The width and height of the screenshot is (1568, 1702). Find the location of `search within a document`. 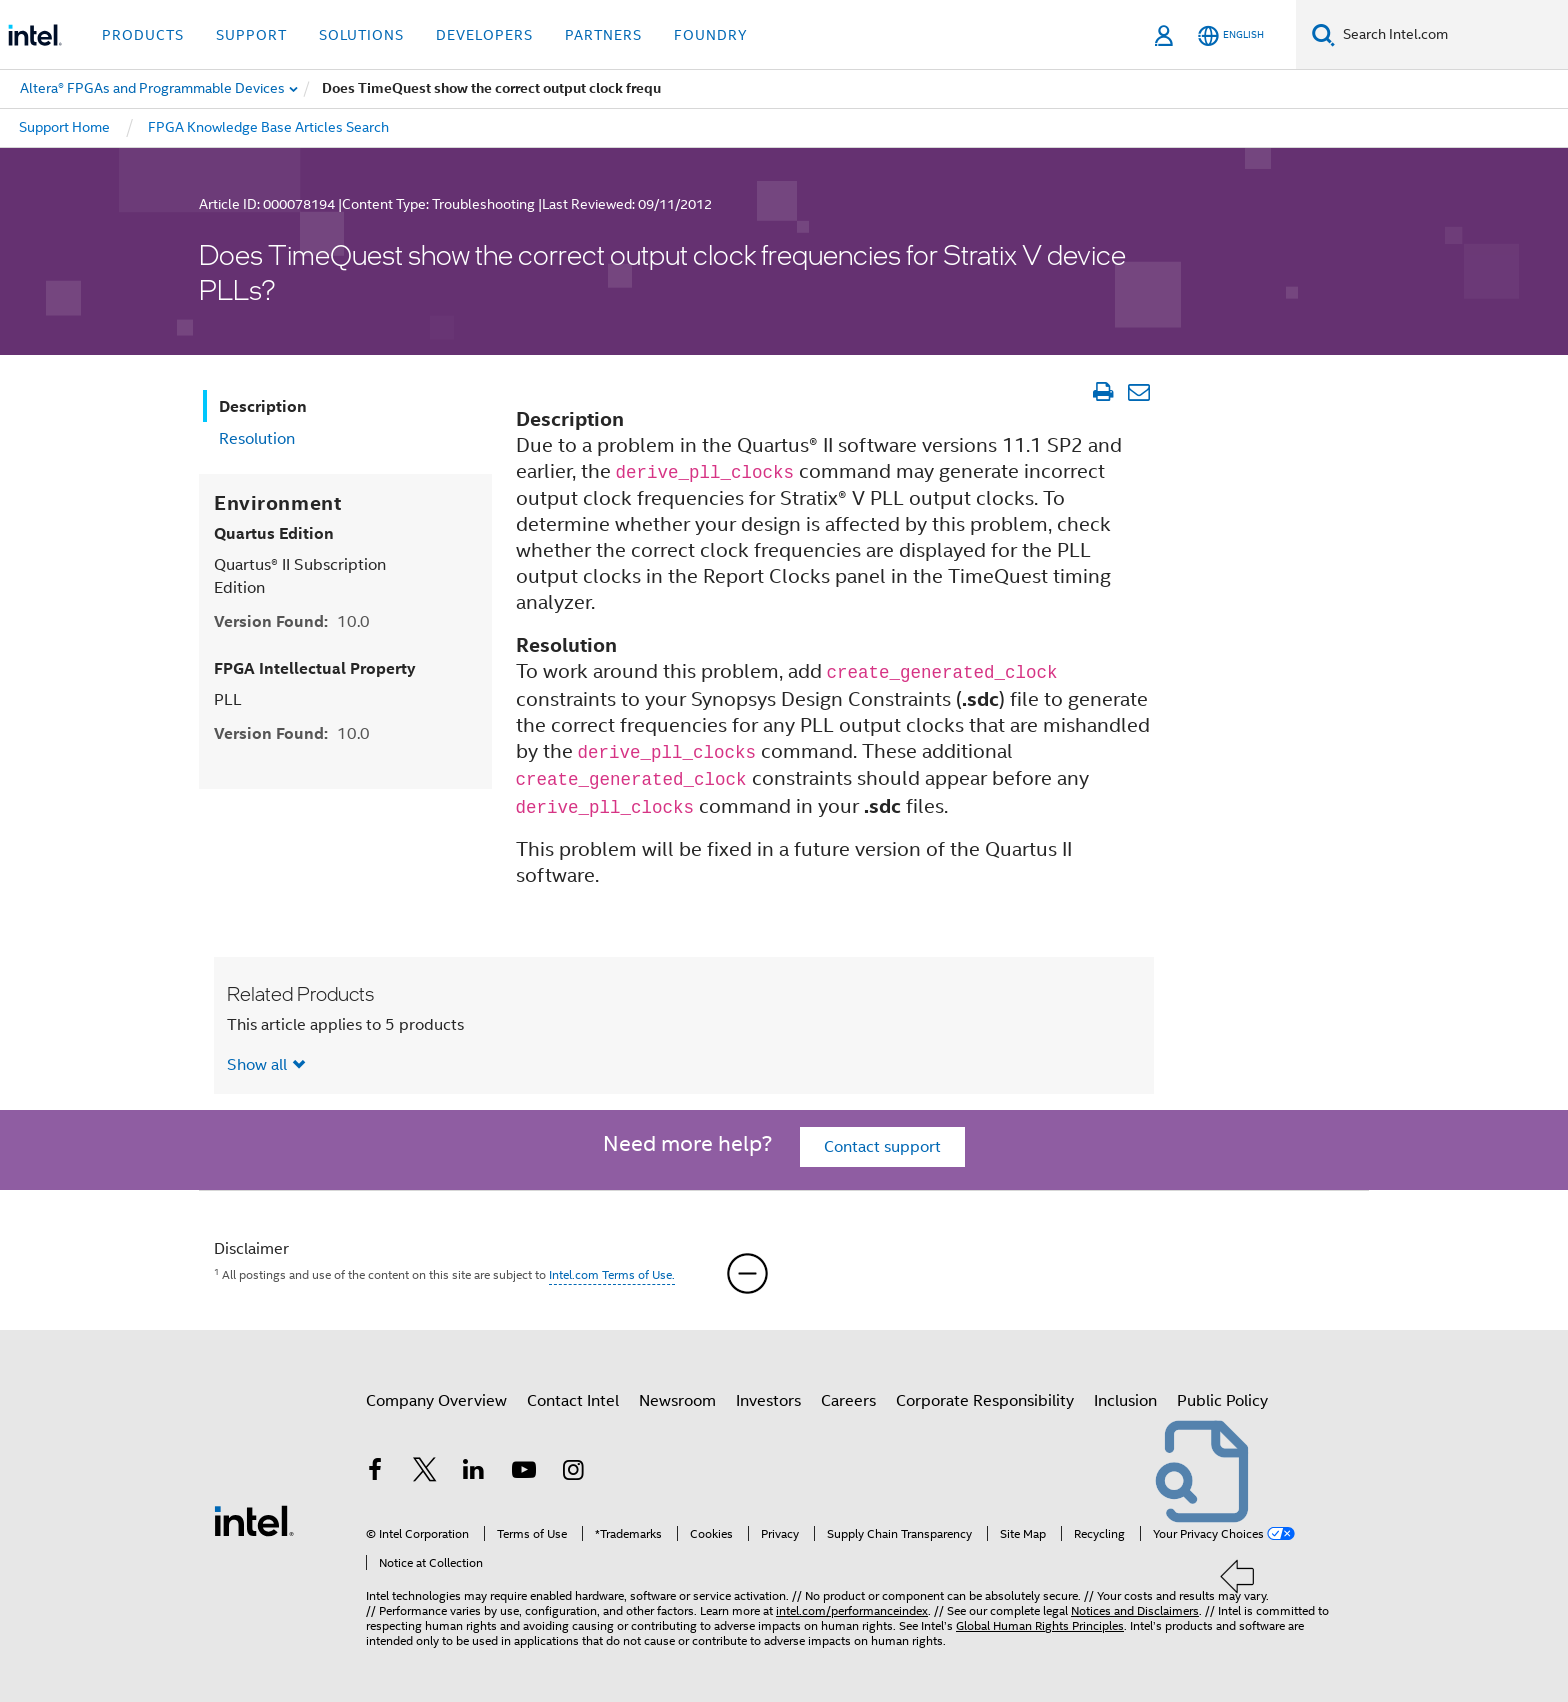

search within a document is located at coordinates (1206, 1471).